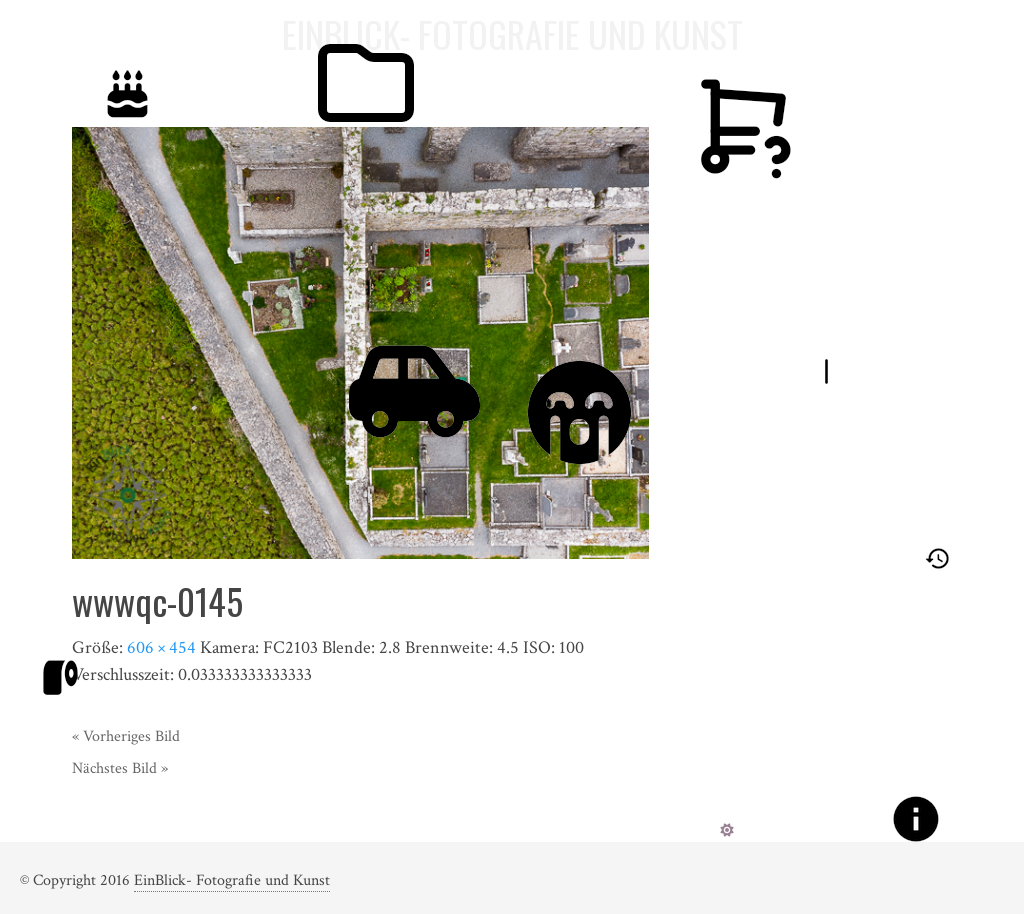 The image size is (1024, 914). I want to click on indicates a count of one, so click(837, 371).